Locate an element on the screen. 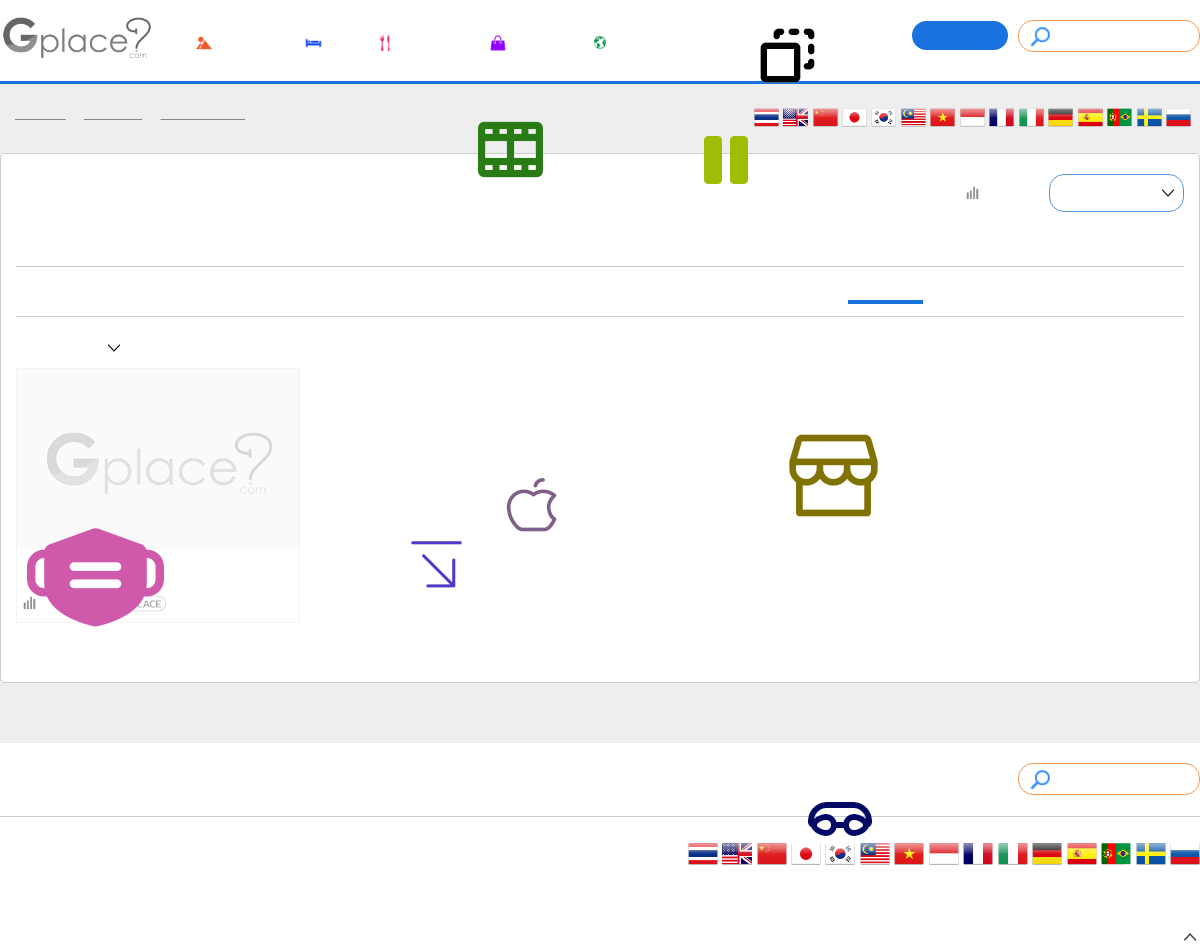 The width and height of the screenshot is (1200, 947). pause media playback is located at coordinates (726, 160).